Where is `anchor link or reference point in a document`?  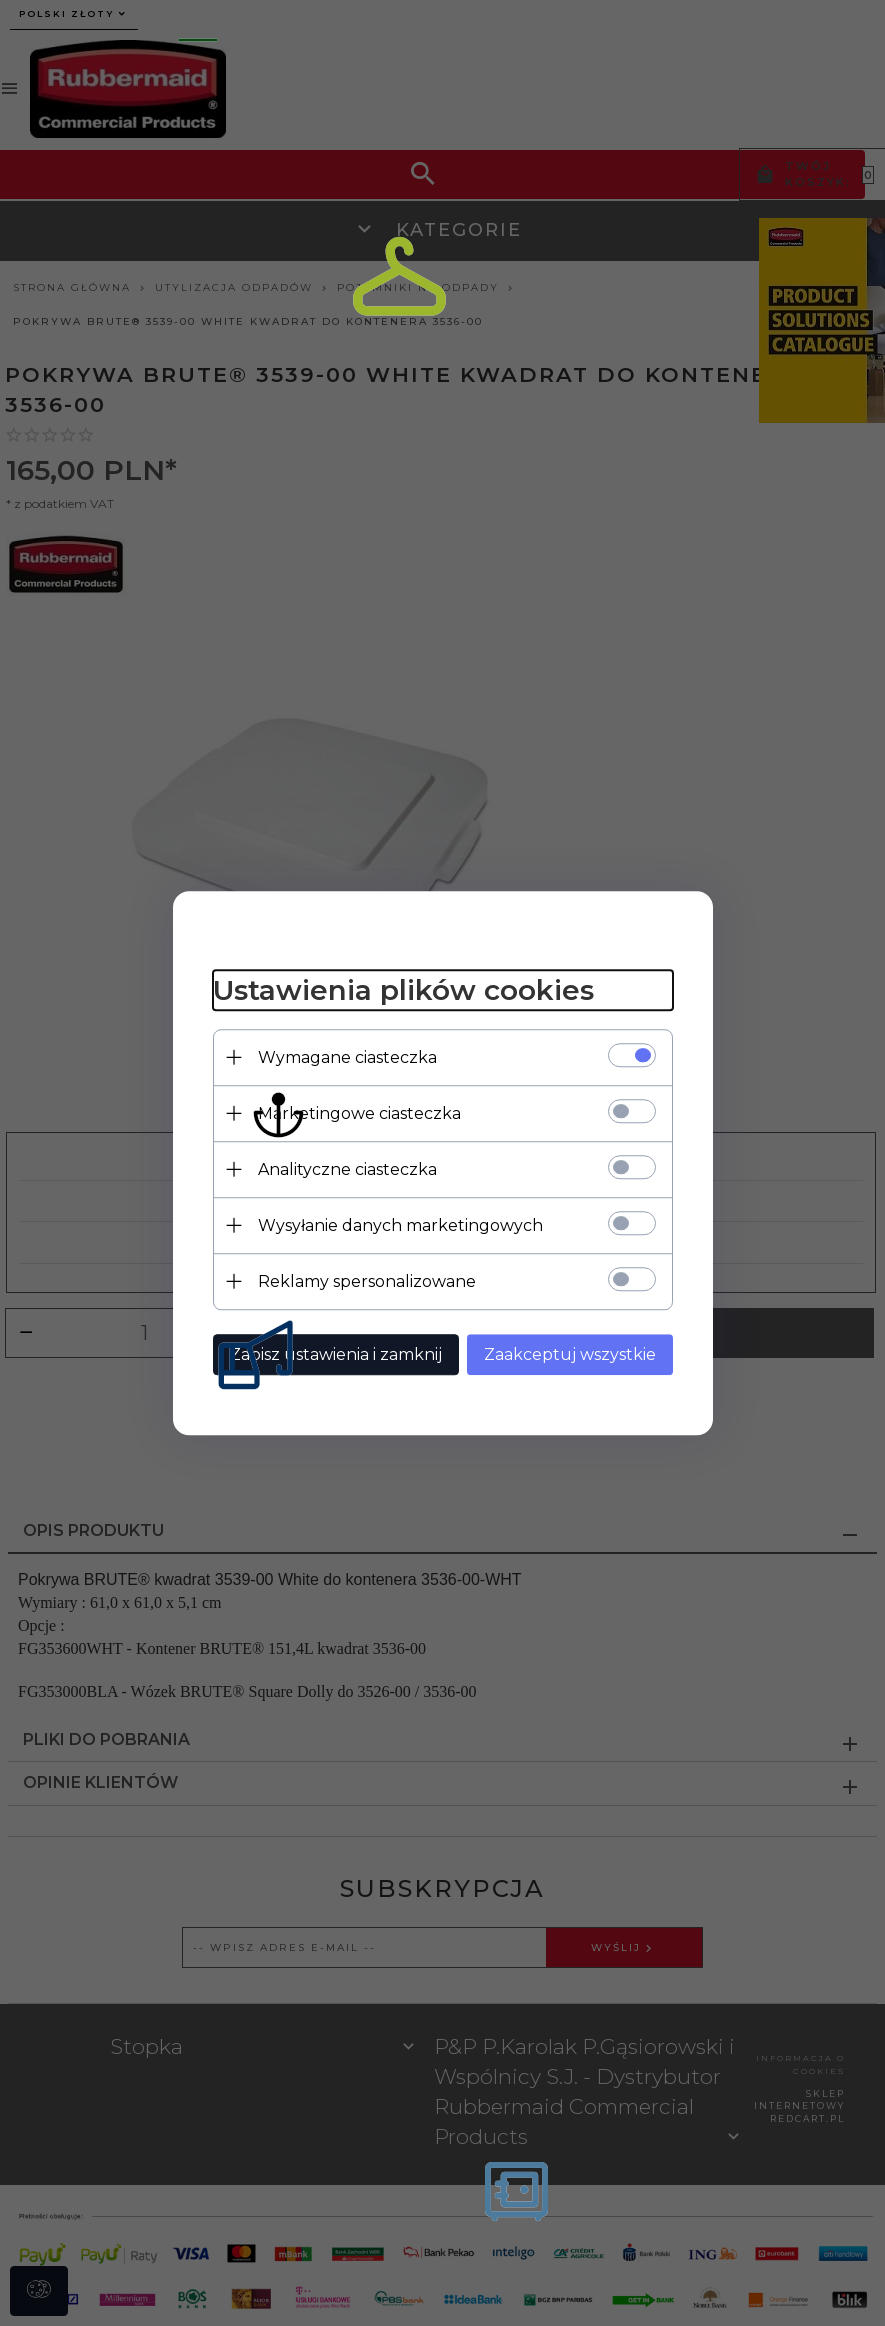 anchor link or reference point in a document is located at coordinates (278, 1114).